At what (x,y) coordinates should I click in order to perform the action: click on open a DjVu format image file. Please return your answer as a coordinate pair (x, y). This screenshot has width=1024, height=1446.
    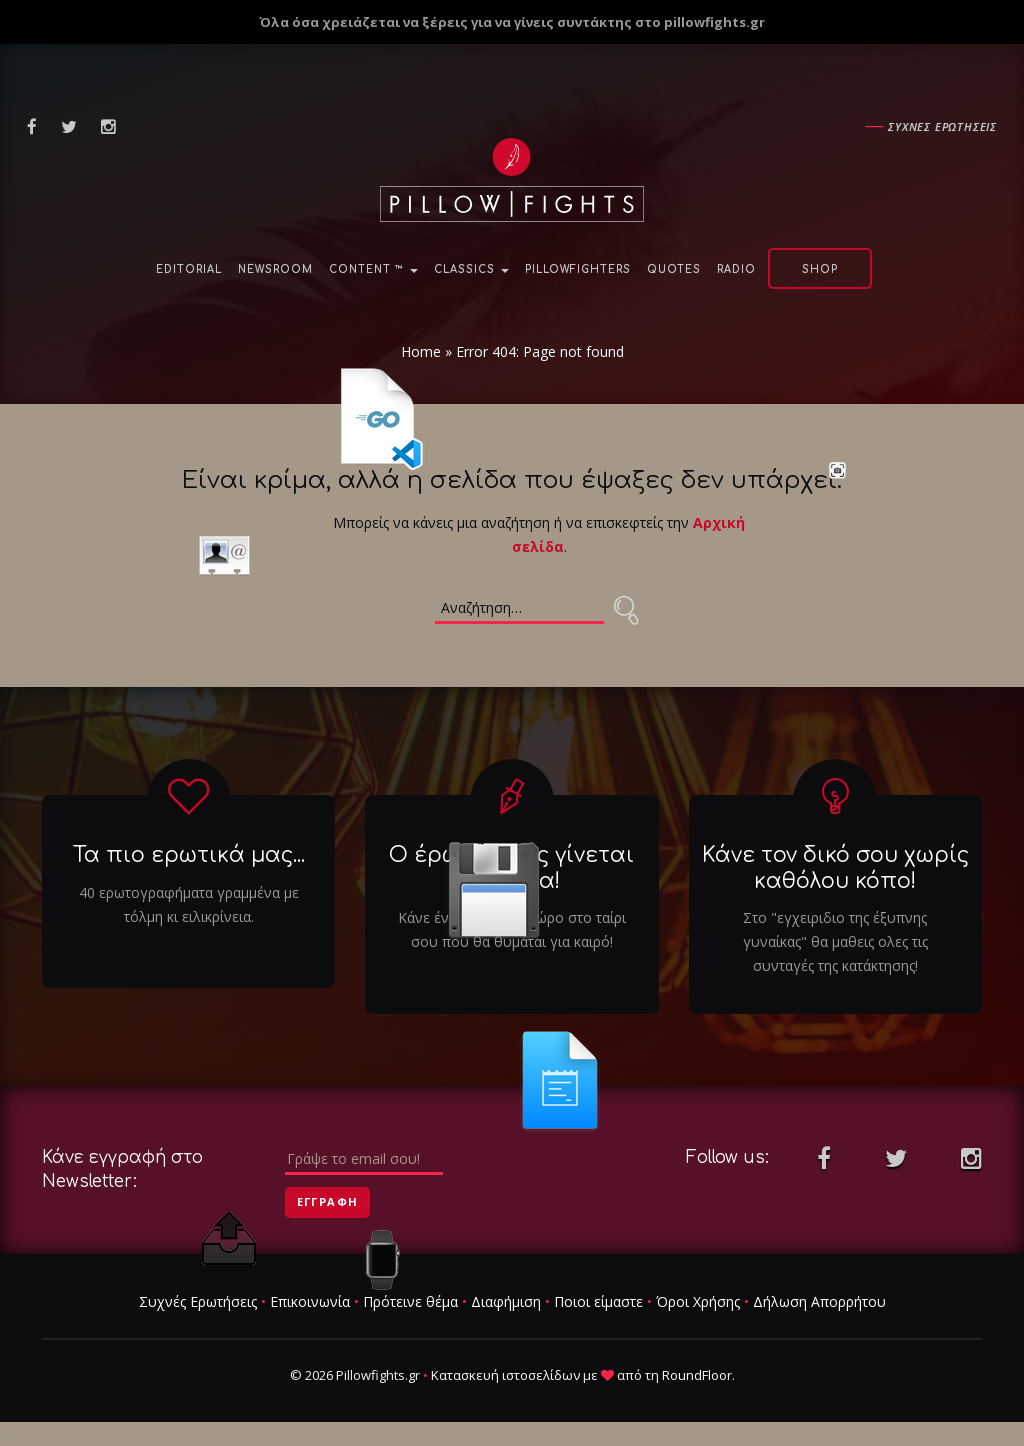
    Looking at the image, I should click on (560, 1082).